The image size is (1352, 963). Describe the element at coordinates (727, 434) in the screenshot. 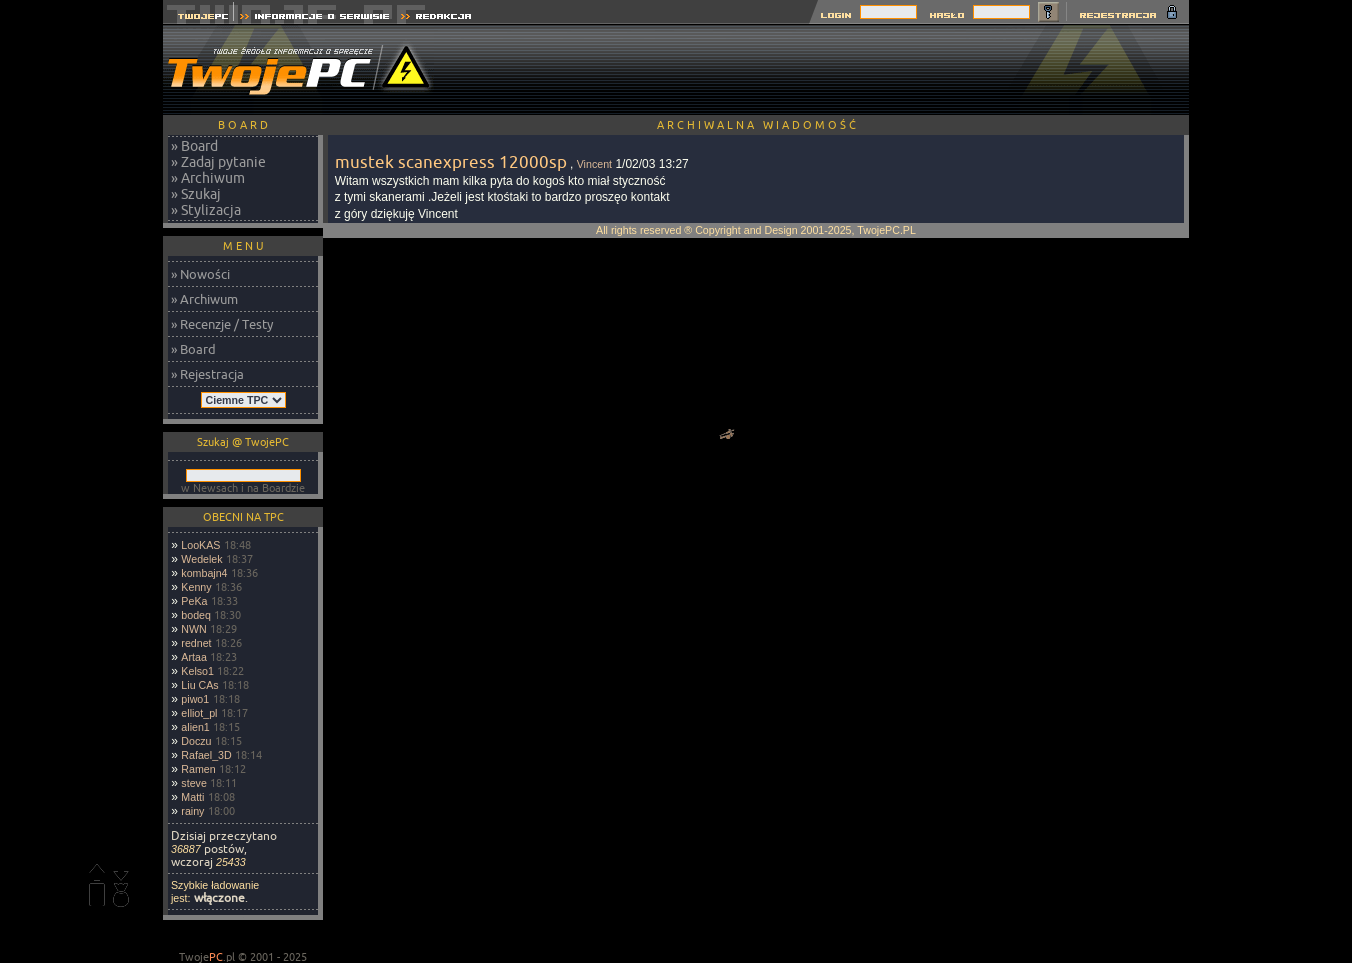

I see `ballista siege weapon icon for strategy game` at that location.